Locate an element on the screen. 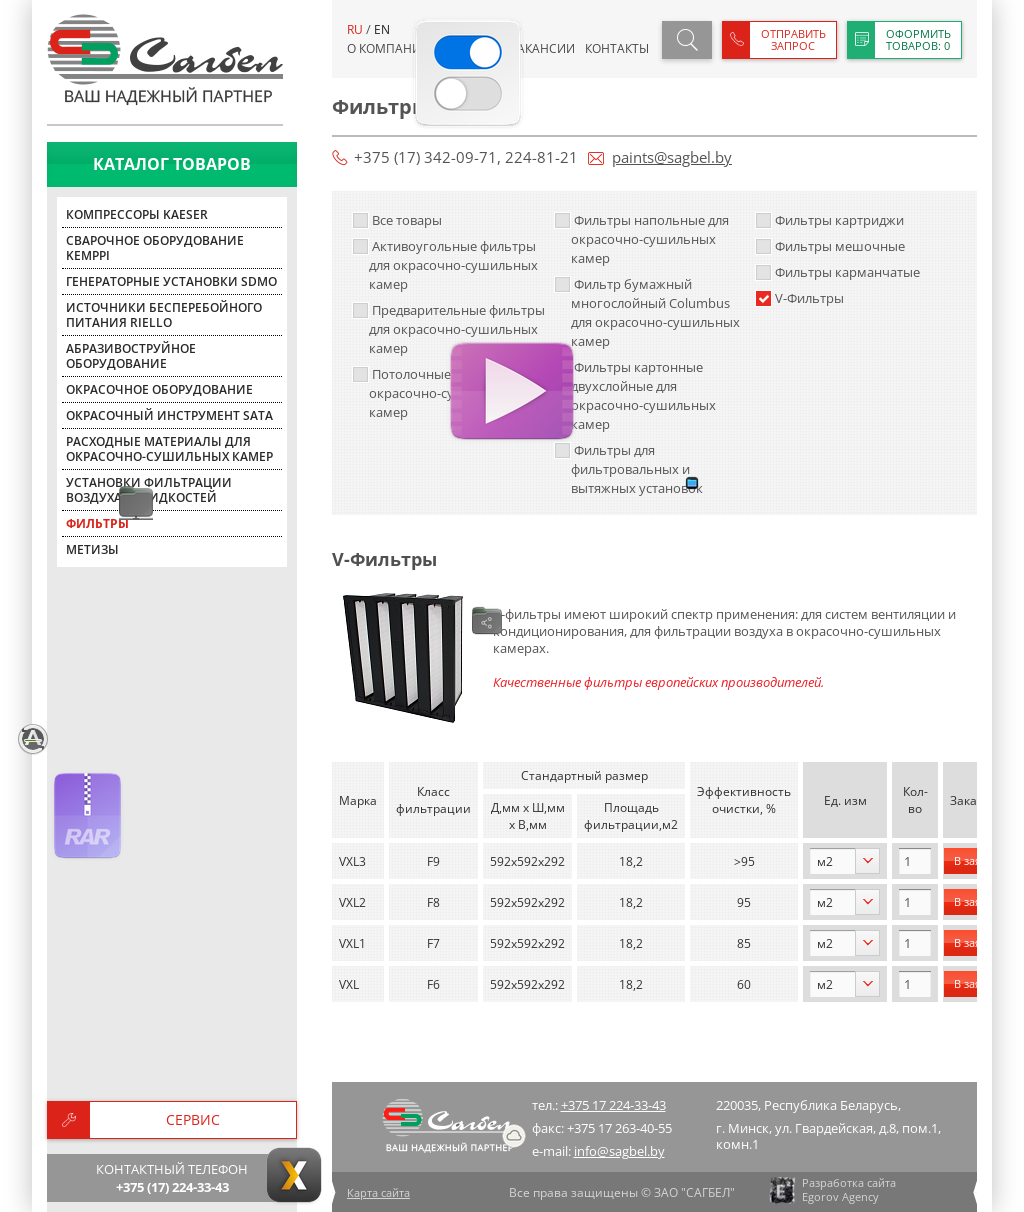 The height and width of the screenshot is (1212, 1024). open plex media server is located at coordinates (294, 1175).